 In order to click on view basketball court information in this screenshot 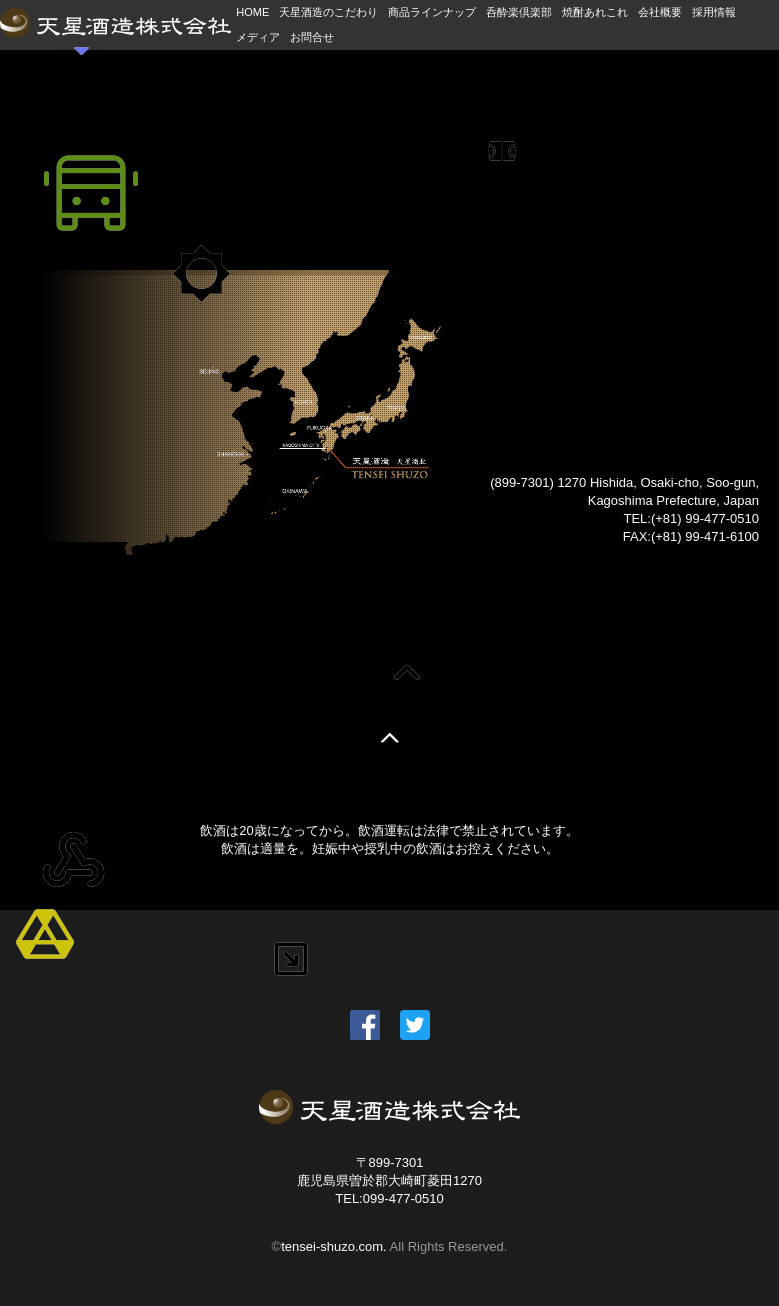, I will do `click(502, 151)`.